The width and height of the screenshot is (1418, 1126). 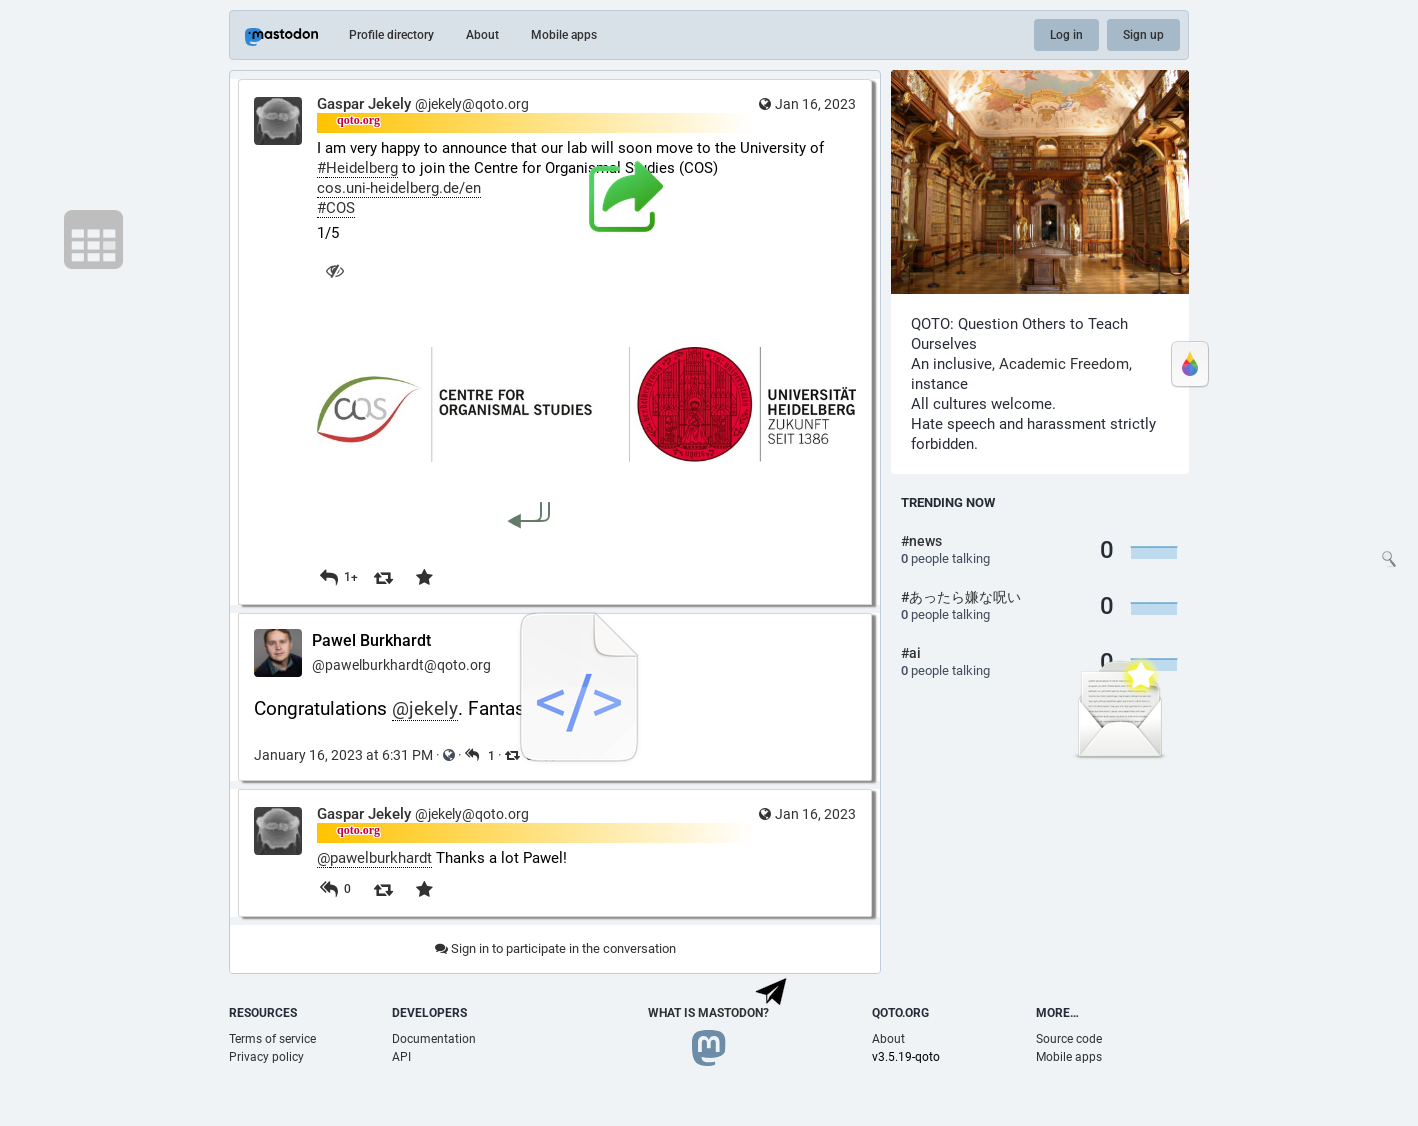 I want to click on view sent messages folder, so click(x=771, y=992).